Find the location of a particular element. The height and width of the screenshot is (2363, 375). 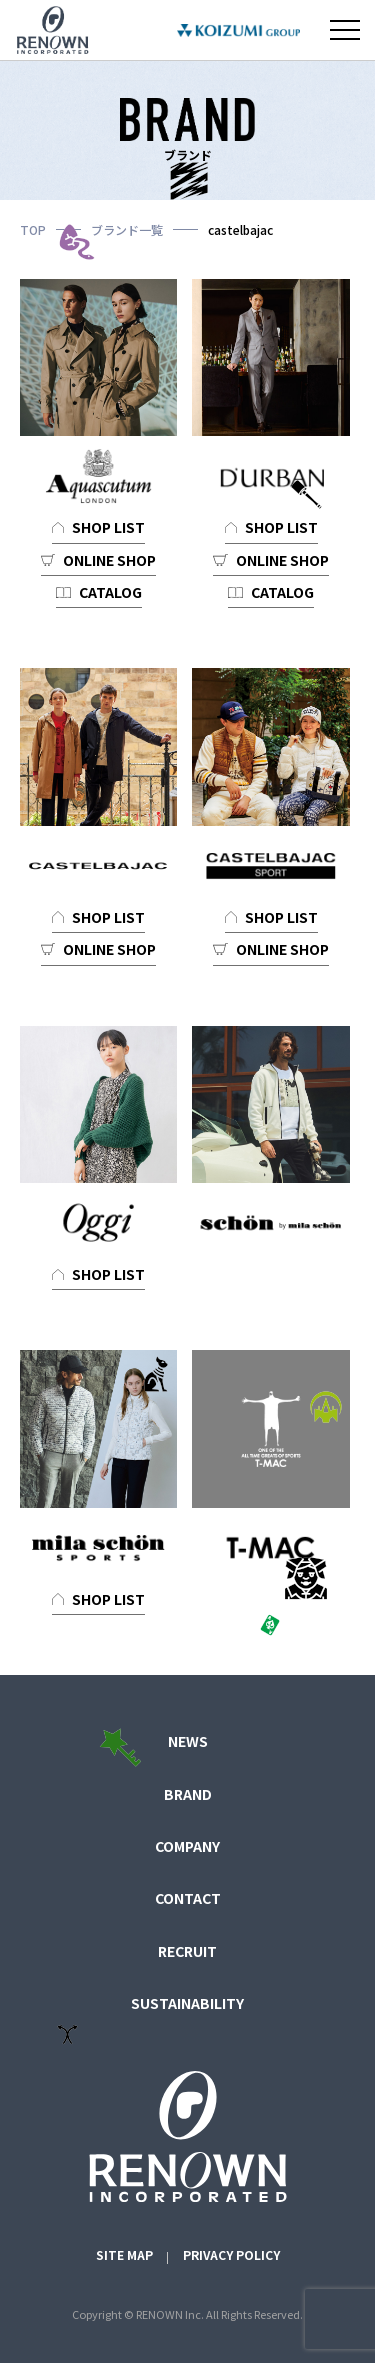

unlock premium or starred content is located at coordinates (120, 1747).